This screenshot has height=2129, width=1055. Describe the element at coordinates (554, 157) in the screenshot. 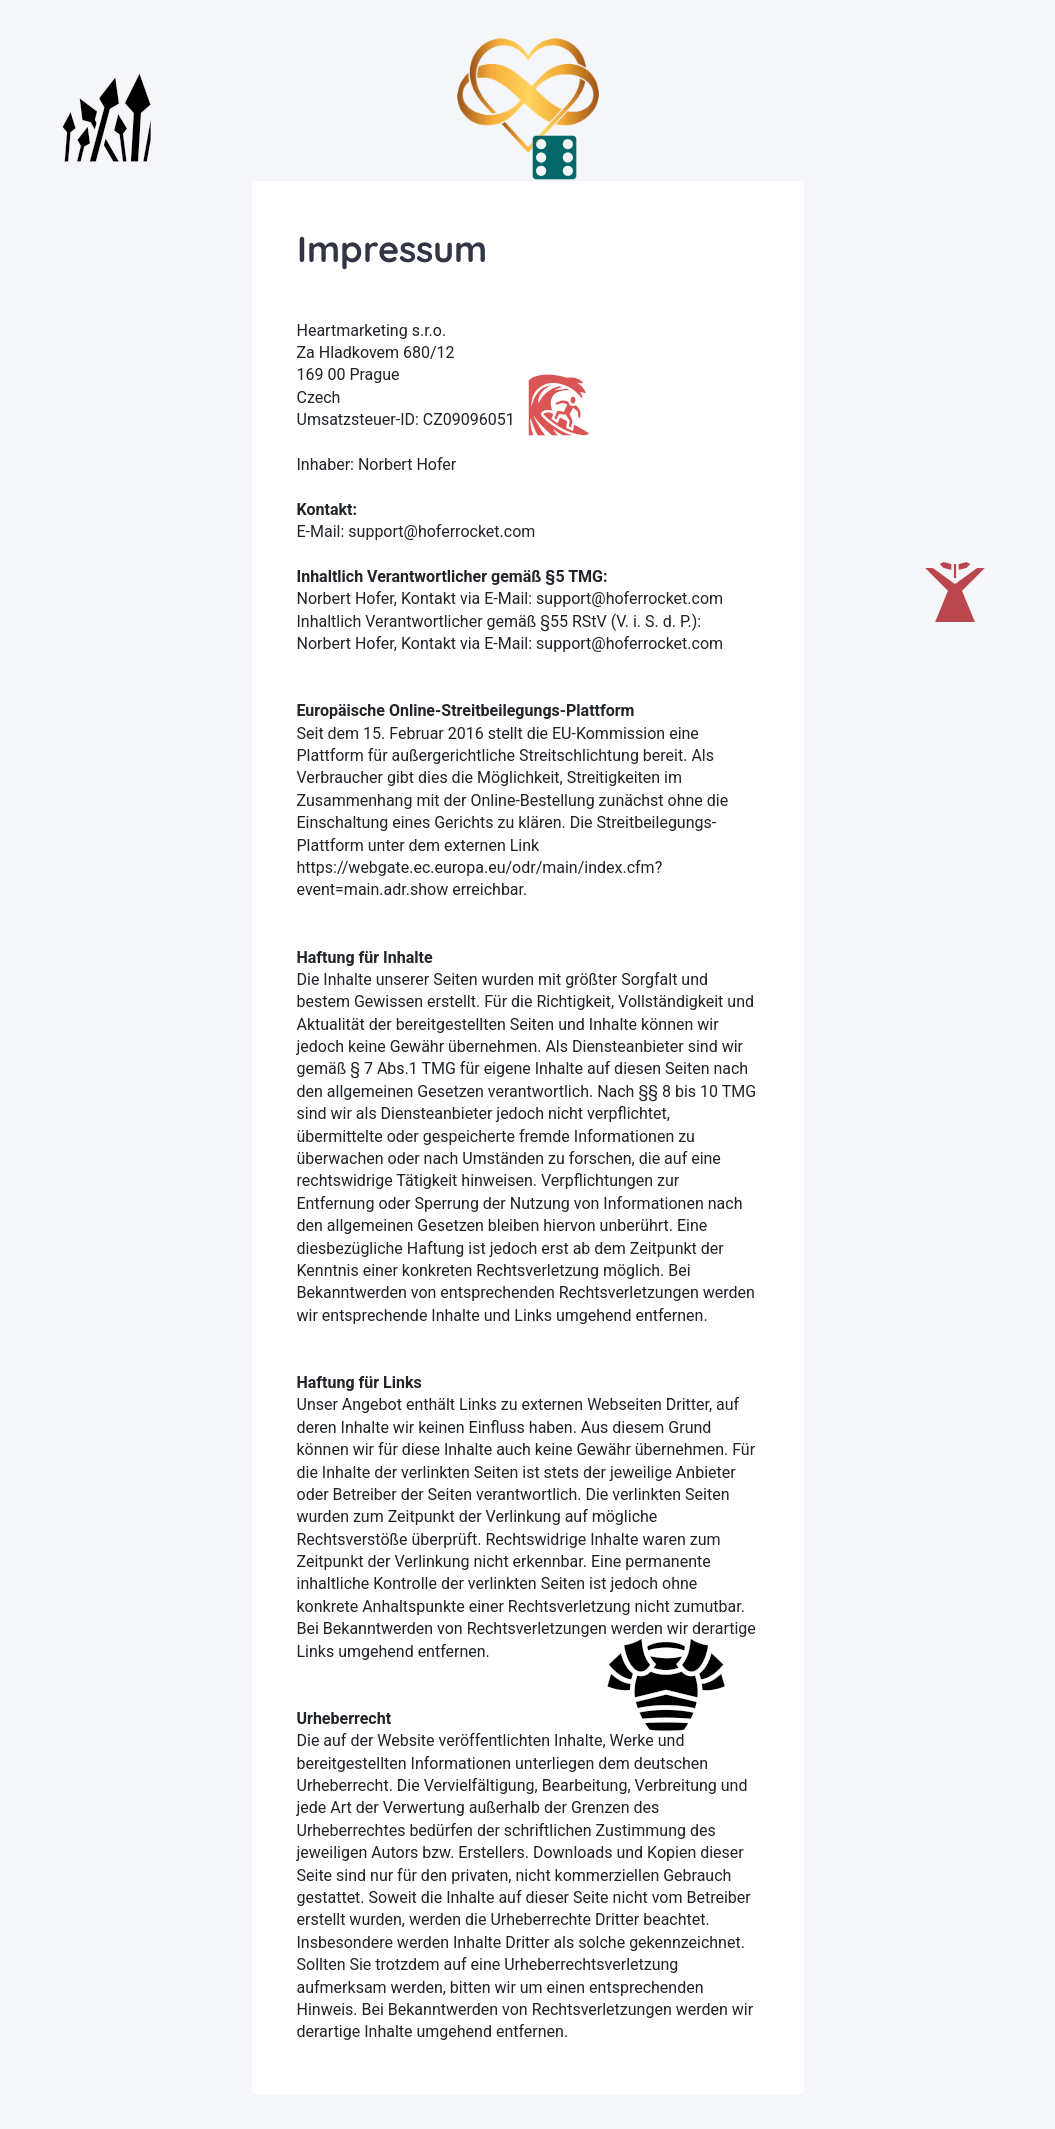

I see `roll the dice in a game` at that location.